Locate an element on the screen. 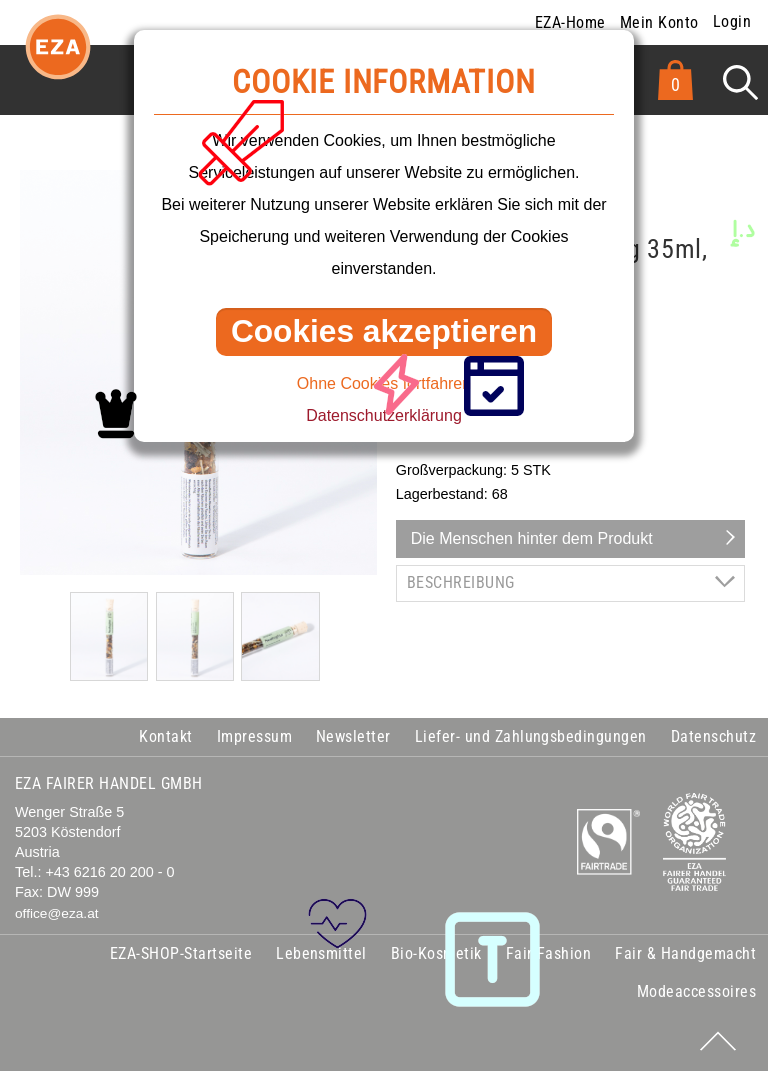 Image resolution: width=768 pixels, height=1071 pixels. select queen piece in chess game is located at coordinates (116, 415).